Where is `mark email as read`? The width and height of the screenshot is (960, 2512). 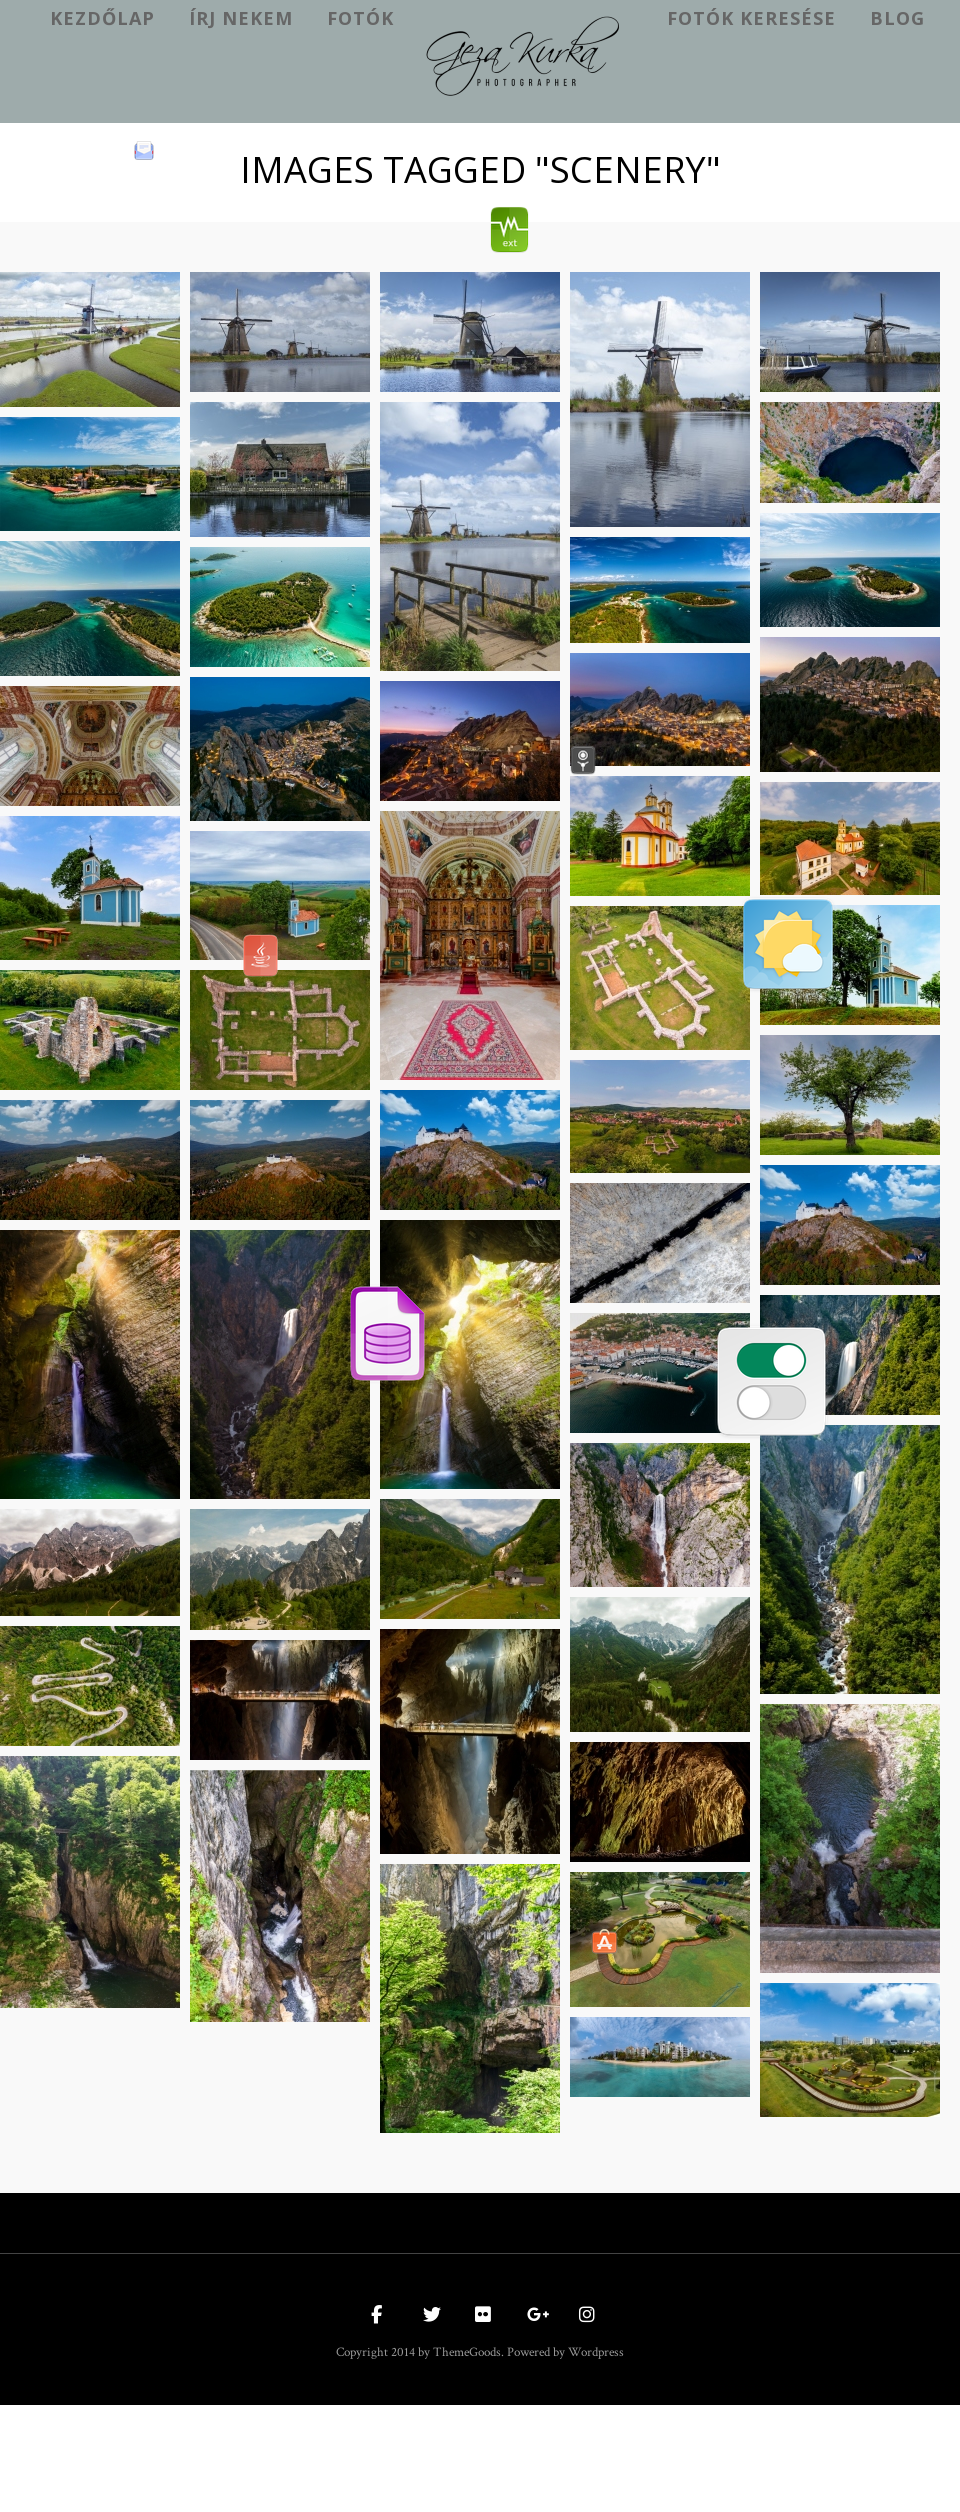
mark email as read is located at coordinates (144, 151).